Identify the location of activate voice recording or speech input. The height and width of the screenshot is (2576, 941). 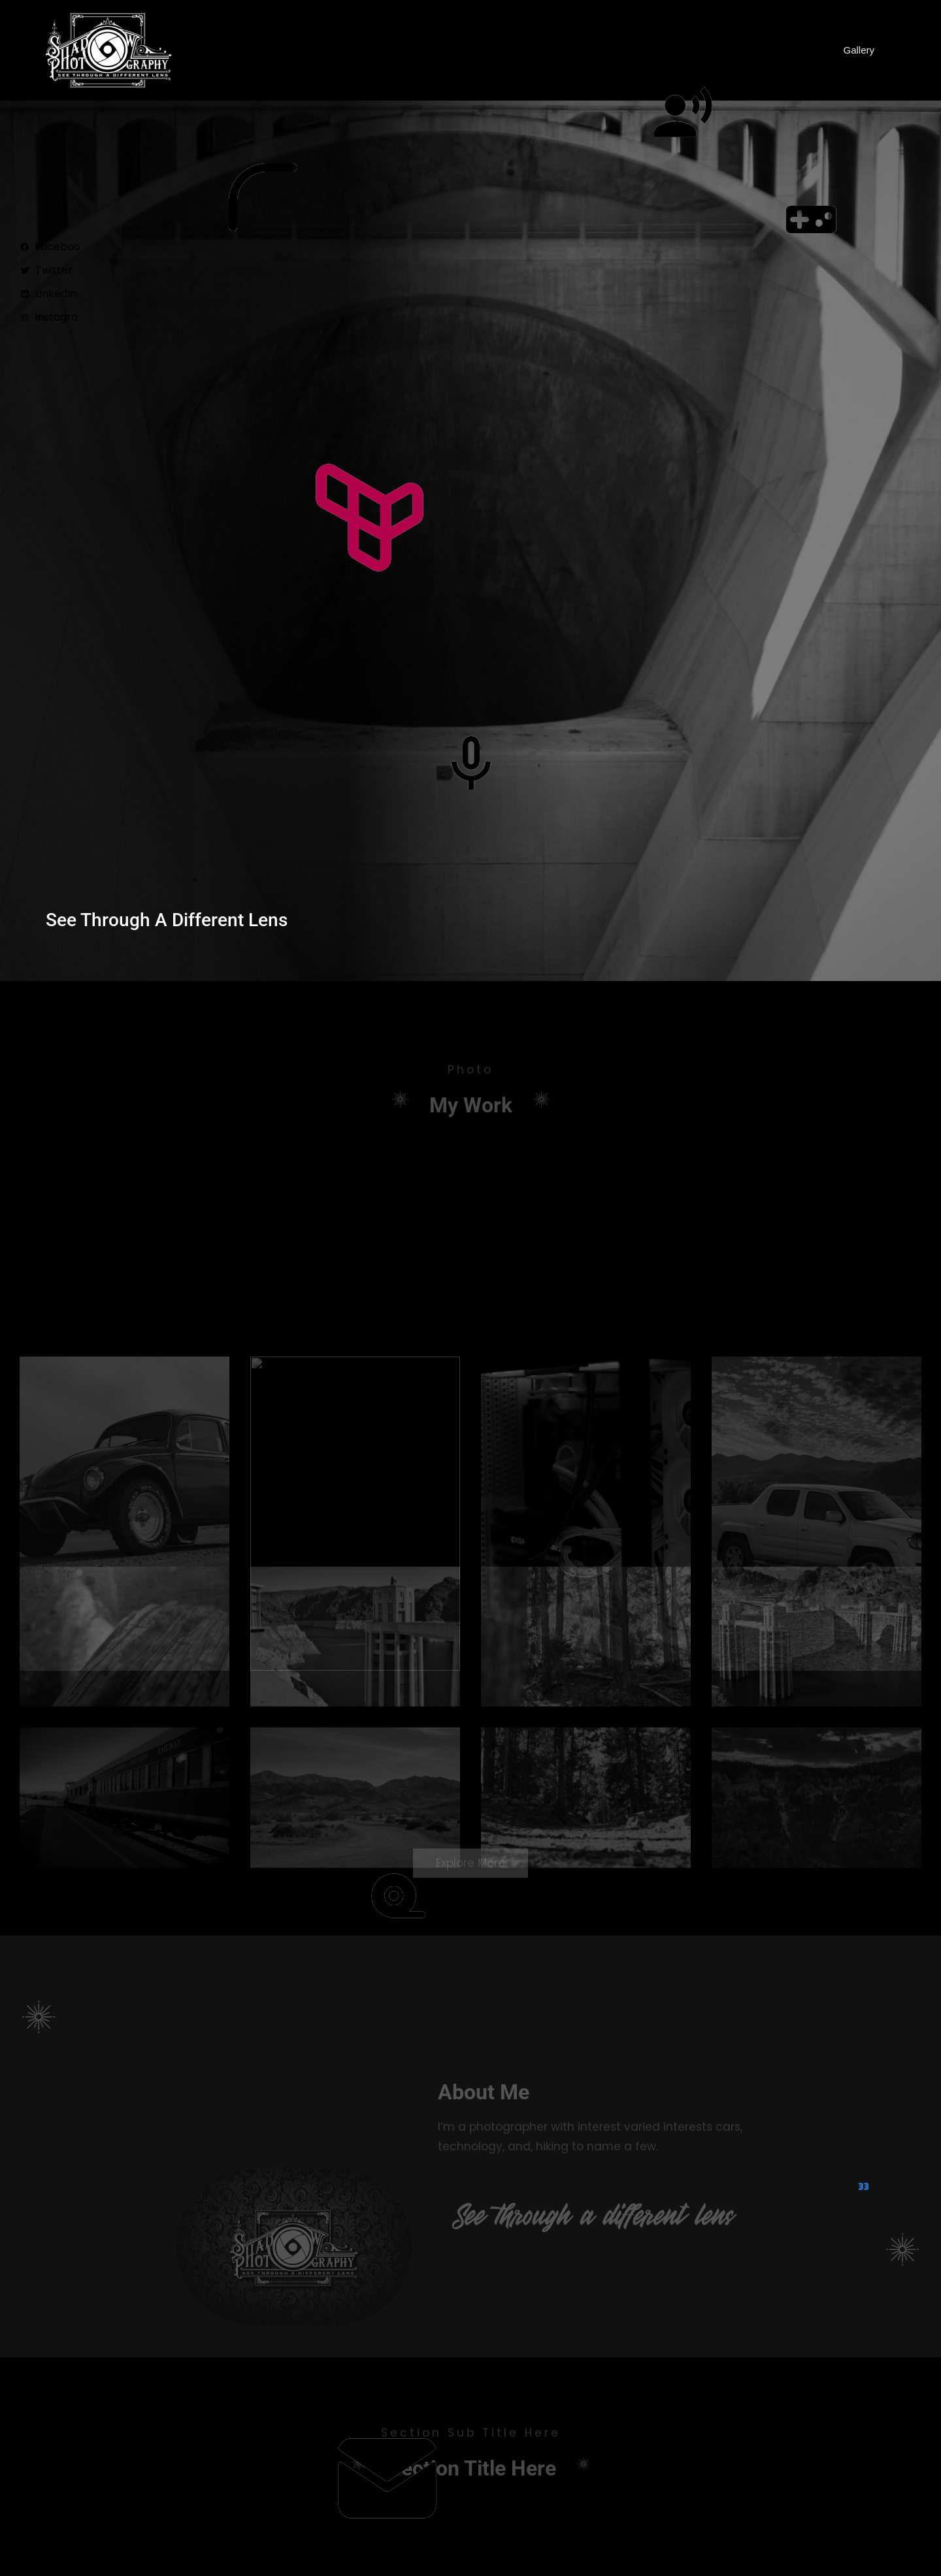
(683, 113).